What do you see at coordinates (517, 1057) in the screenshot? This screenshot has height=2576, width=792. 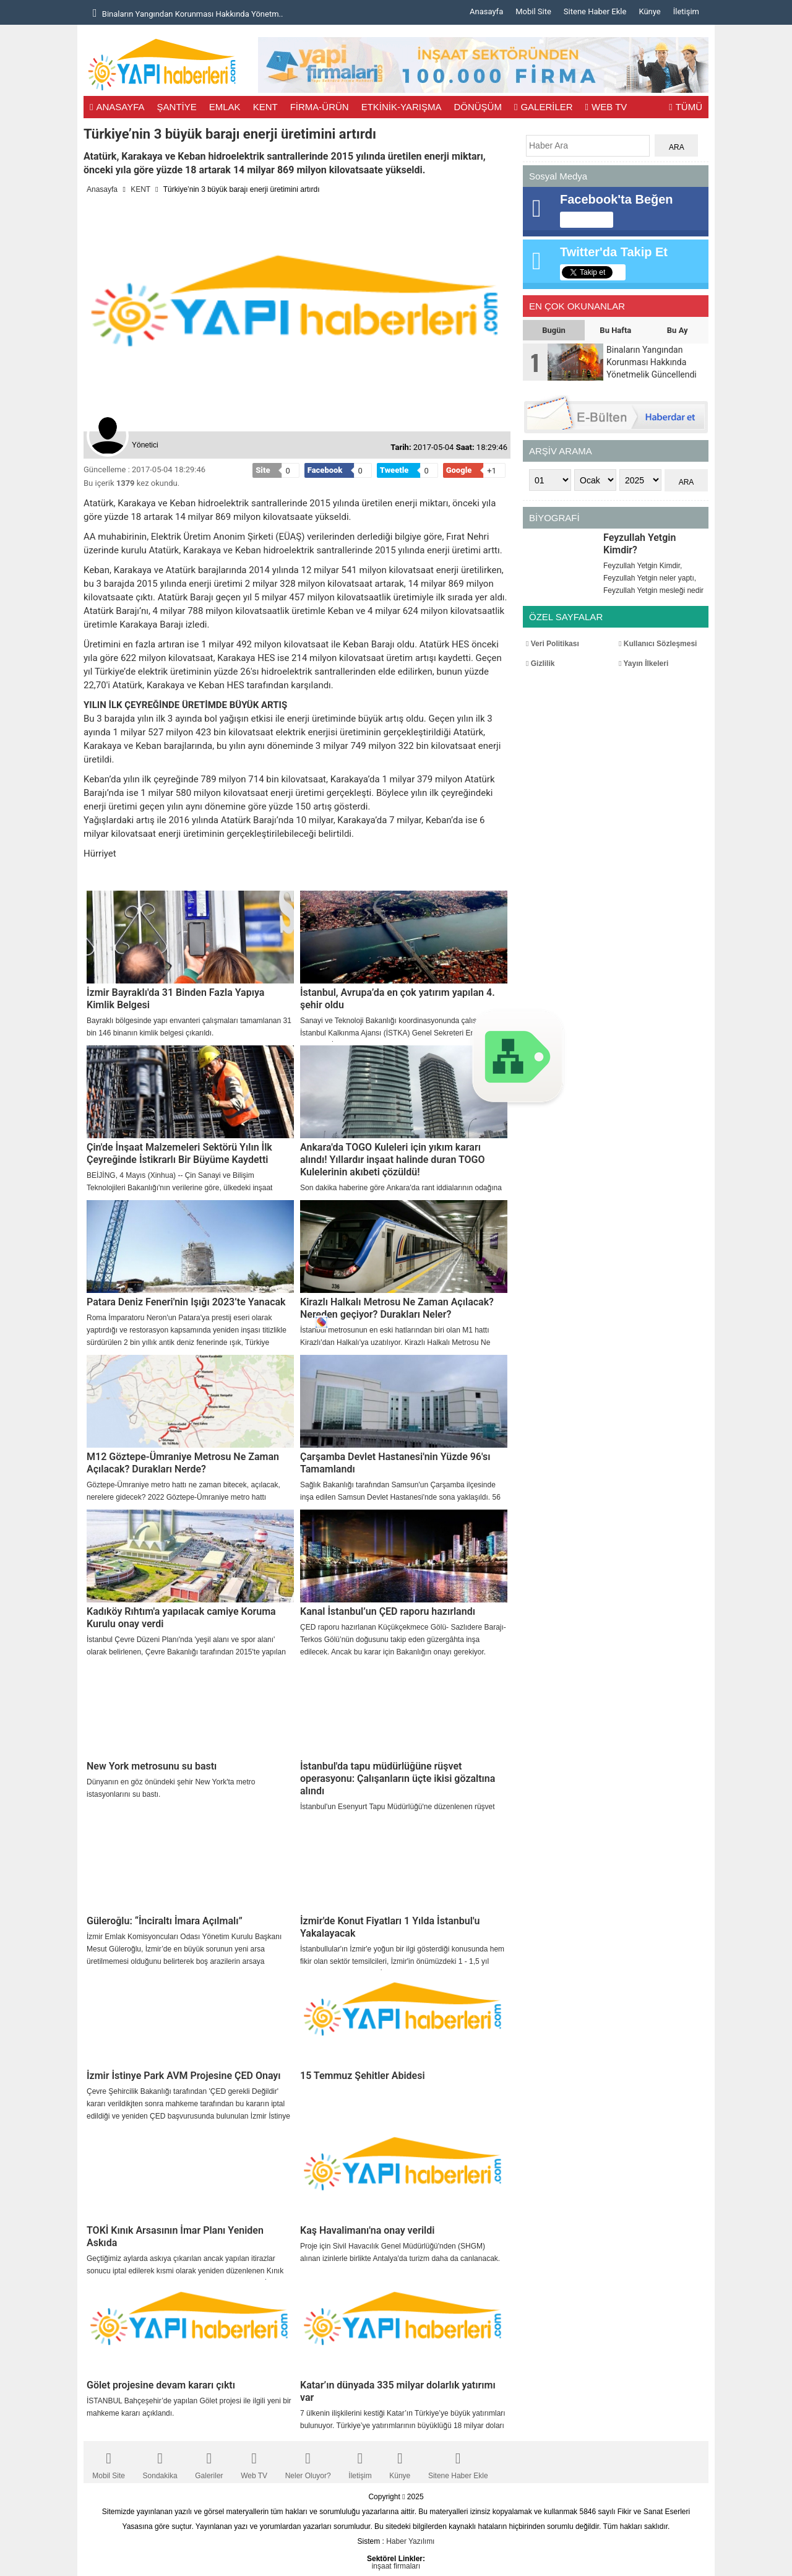 I see `open What IP network utility app` at bounding box center [517, 1057].